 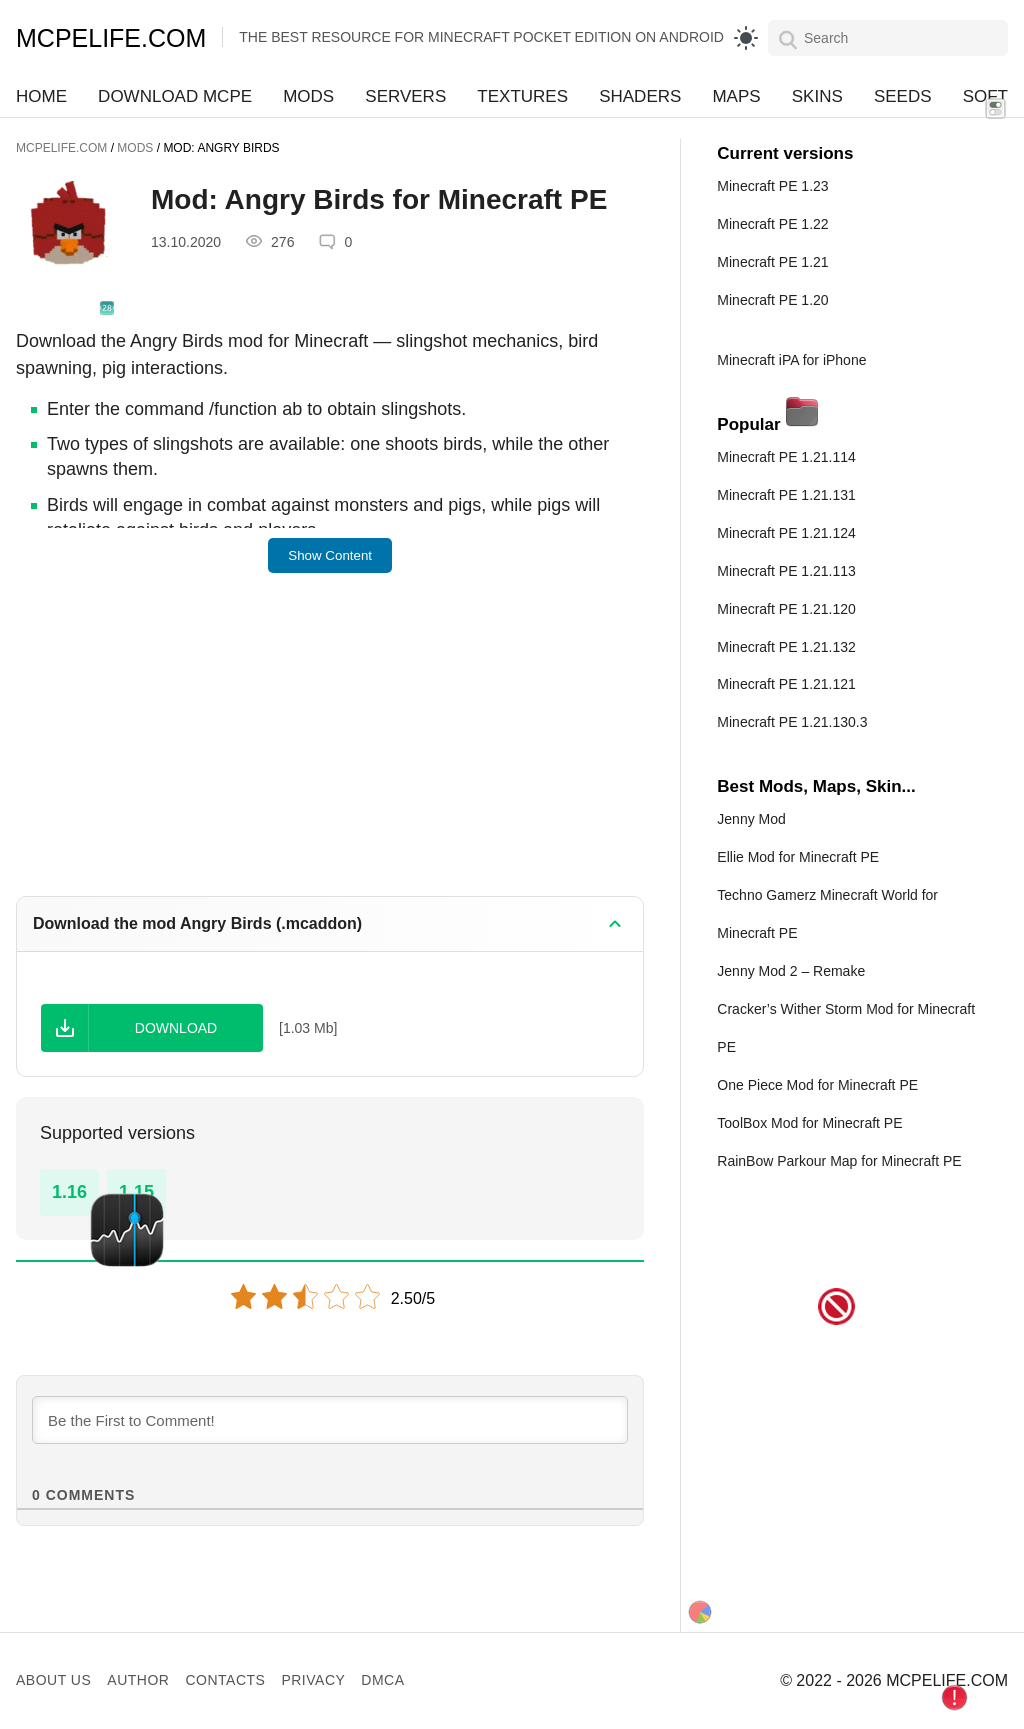 What do you see at coordinates (802, 411) in the screenshot?
I see `indicates an open or active folder` at bounding box center [802, 411].